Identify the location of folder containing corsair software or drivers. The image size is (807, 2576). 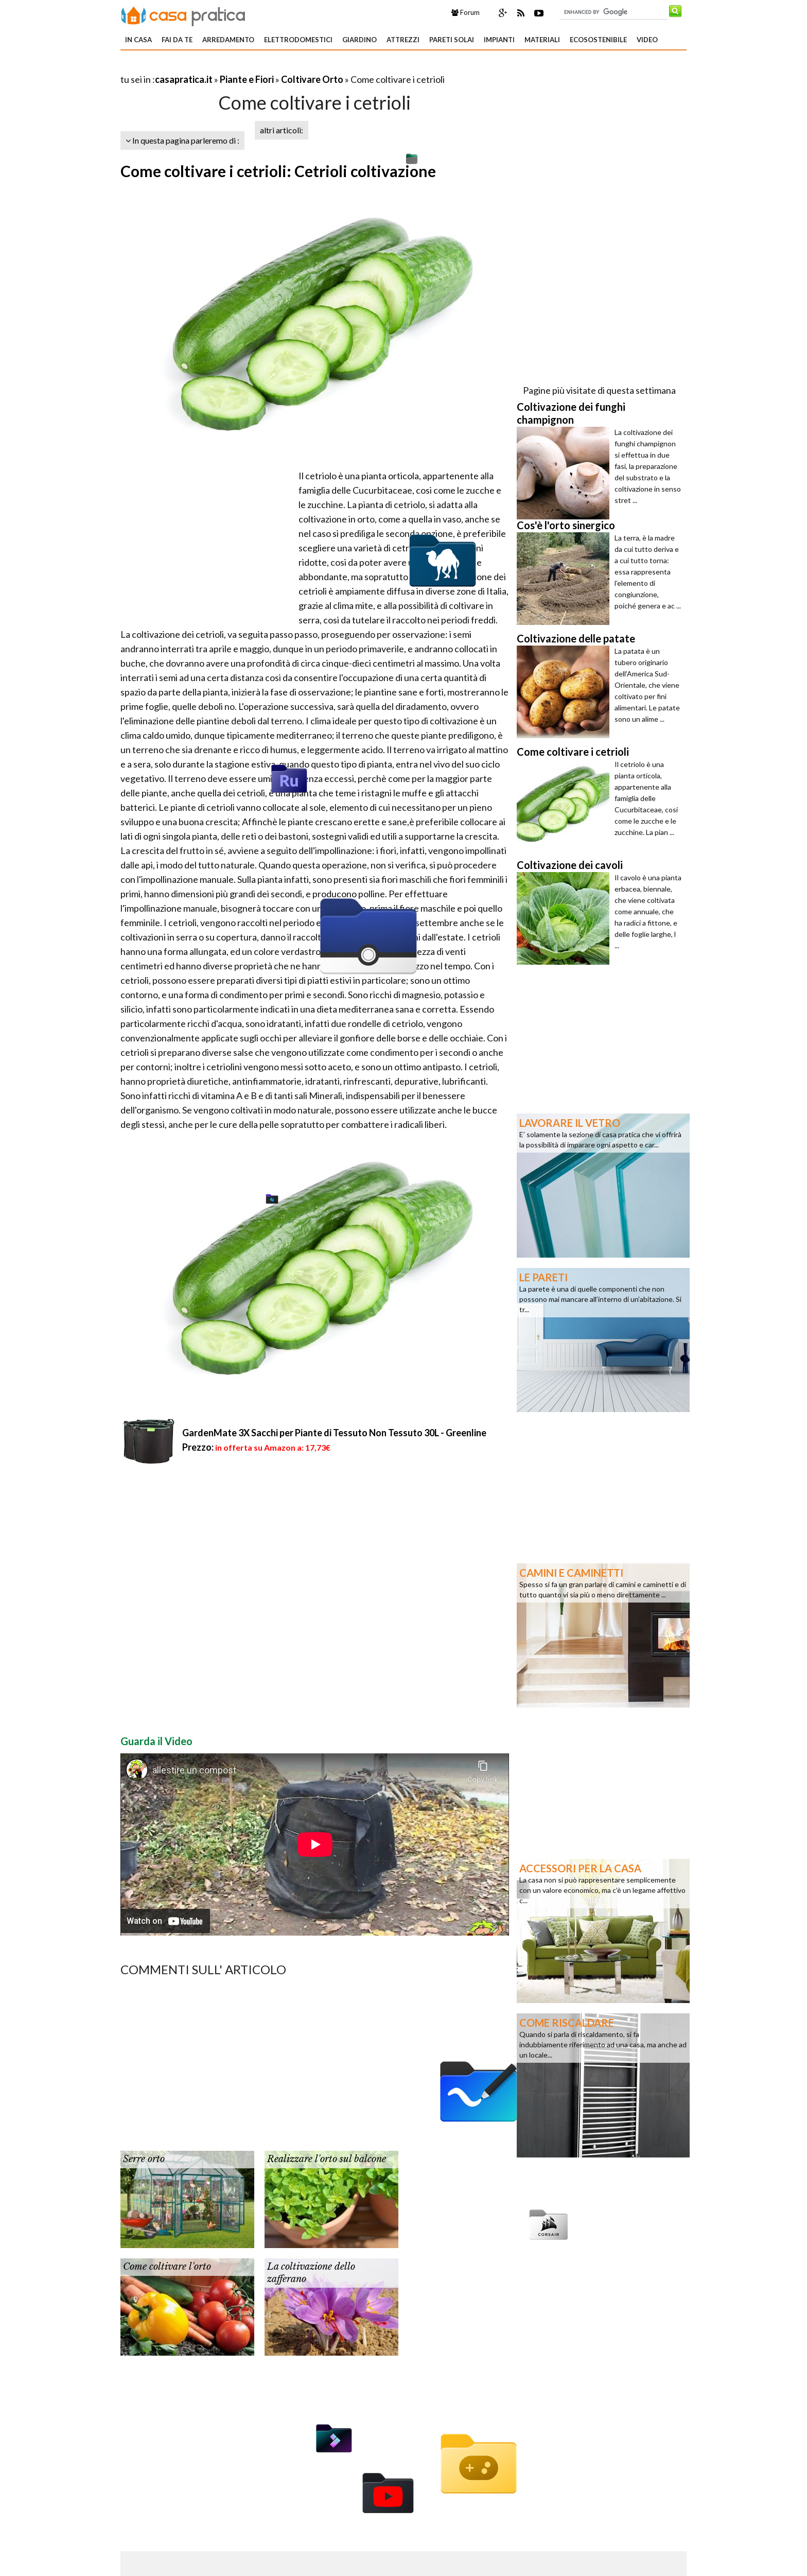
(548, 2225).